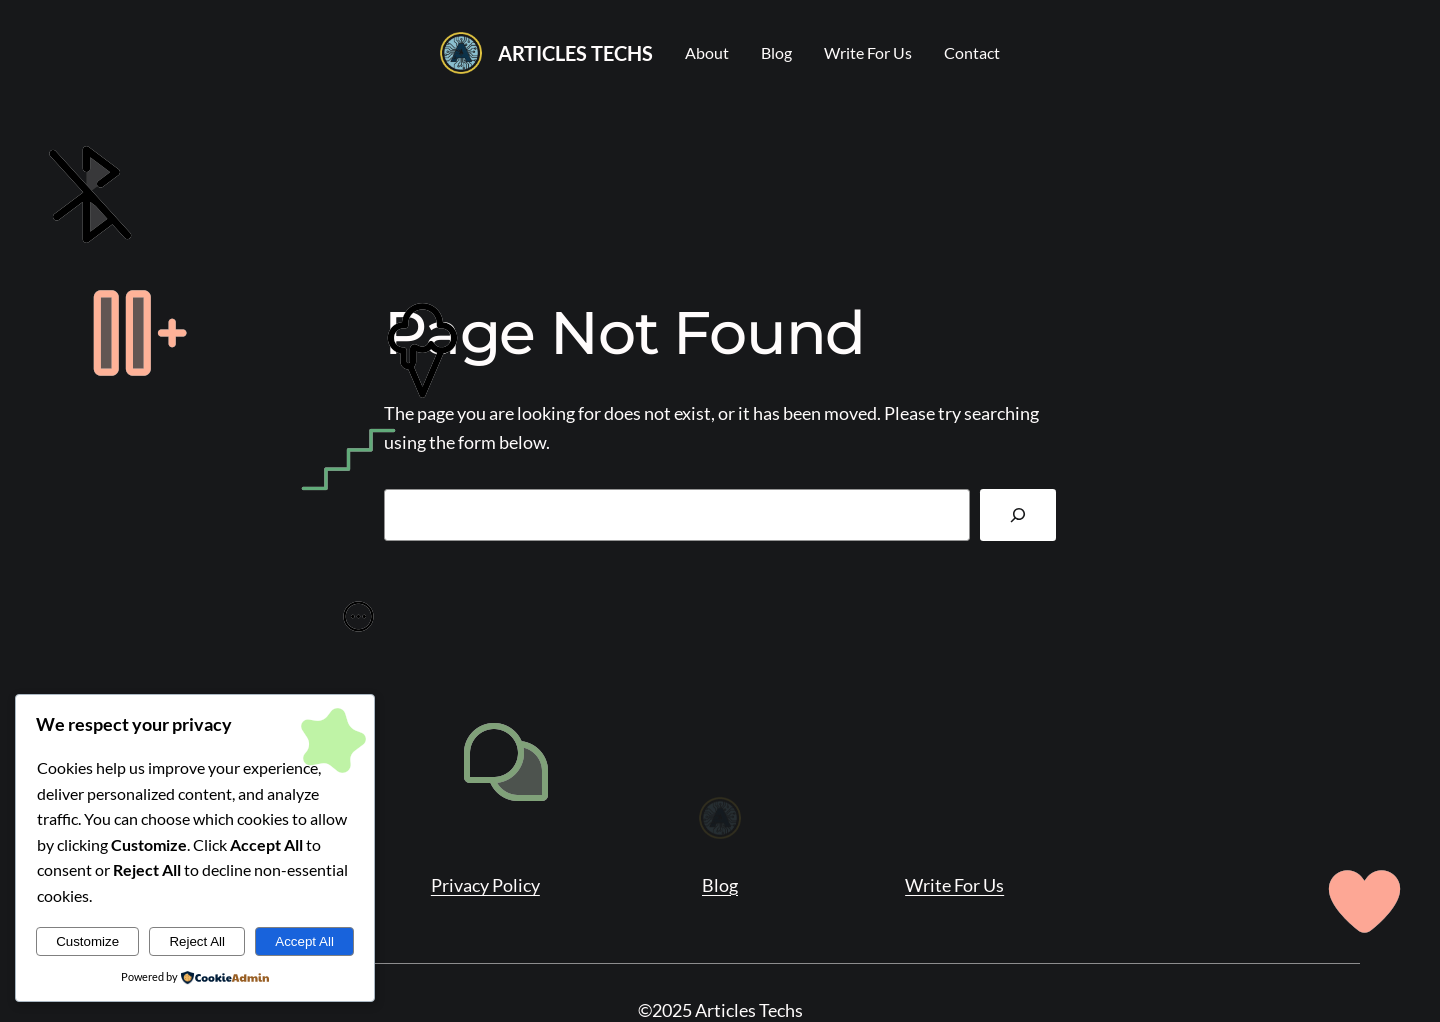 This screenshot has width=1440, height=1022. What do you see at coordinates (422, 350) in the screenshot?
I see `browse dessert or ice cream options` at bounding box center [422, 350].